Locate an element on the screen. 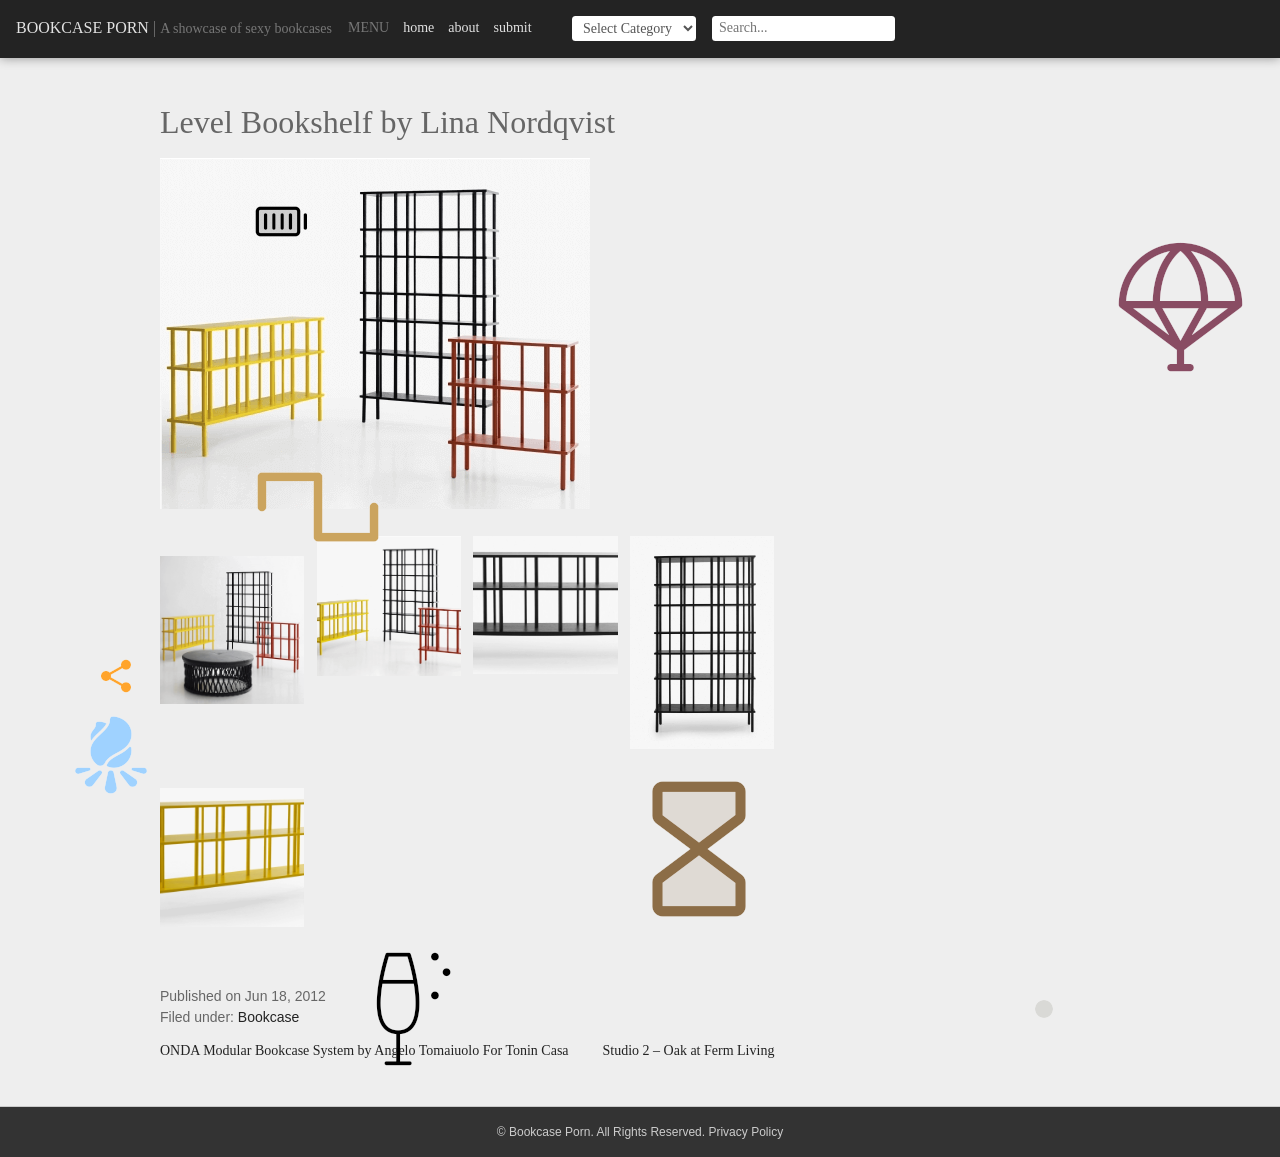 The width and height of the screenshot is (1280, 1157). indicates a loading or processing state is located at coordinates (699, 849).